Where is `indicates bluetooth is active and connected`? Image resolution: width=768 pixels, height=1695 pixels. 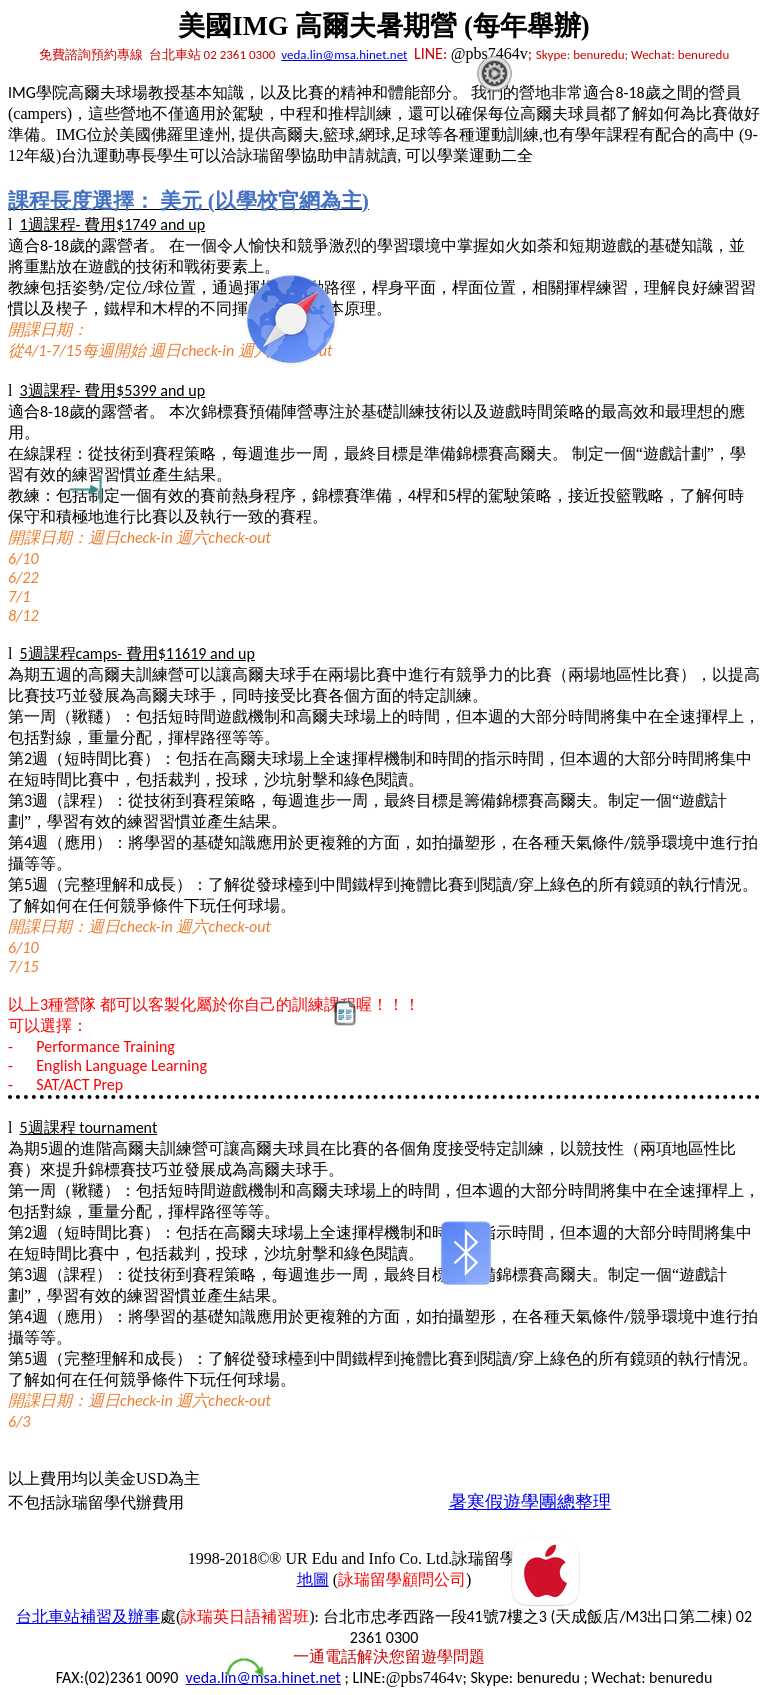 indicates bluetooth is active and connected is located at coordinates (466, 1253).